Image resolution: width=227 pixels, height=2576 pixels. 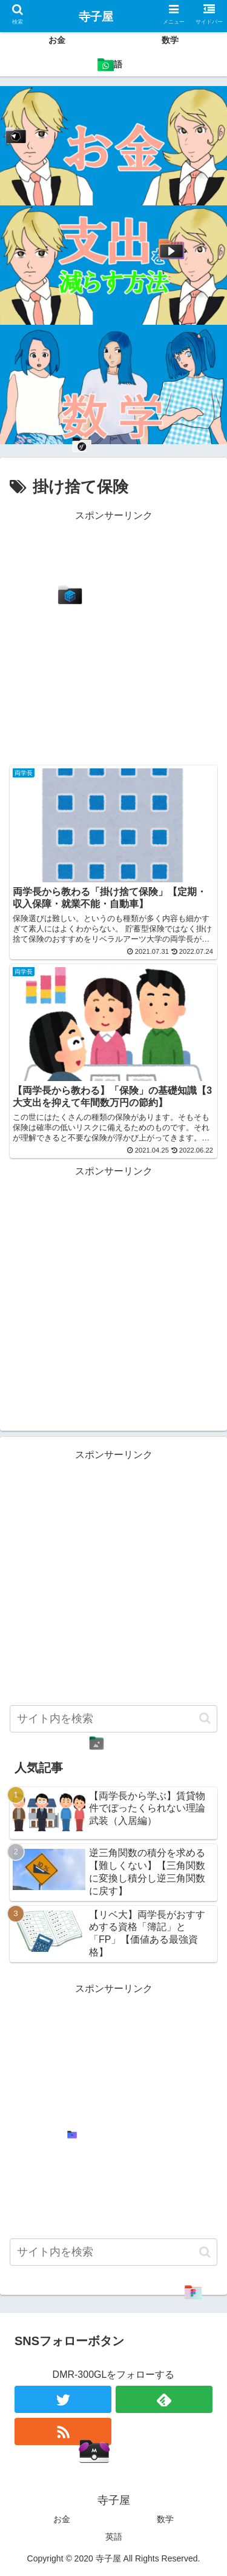 What do you see at coordinates (82, 445) in the screenshot?
I see `open symfony project folder` at bounding box center [82, 445].